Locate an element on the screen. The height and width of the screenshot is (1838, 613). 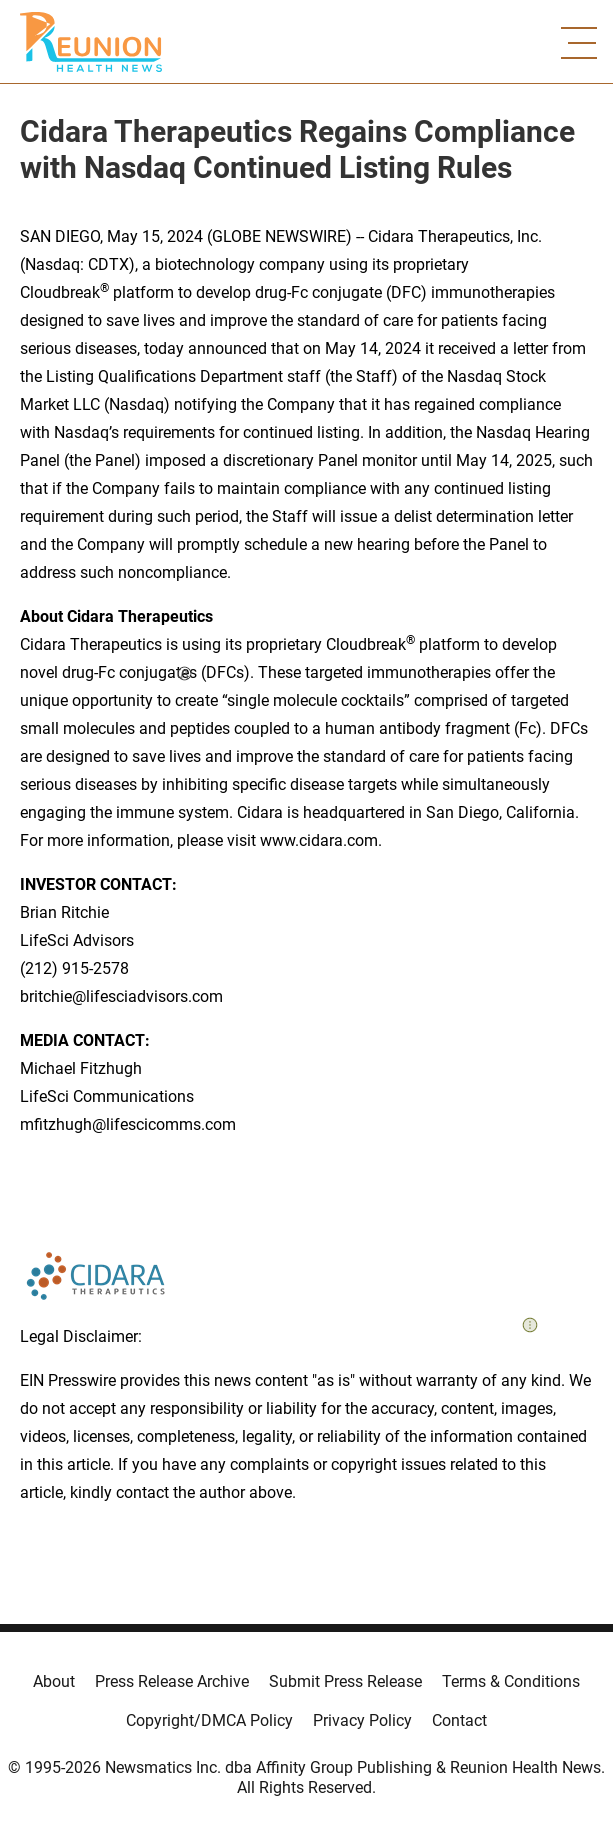
open more options menu is located at coordinates (530, 1325).